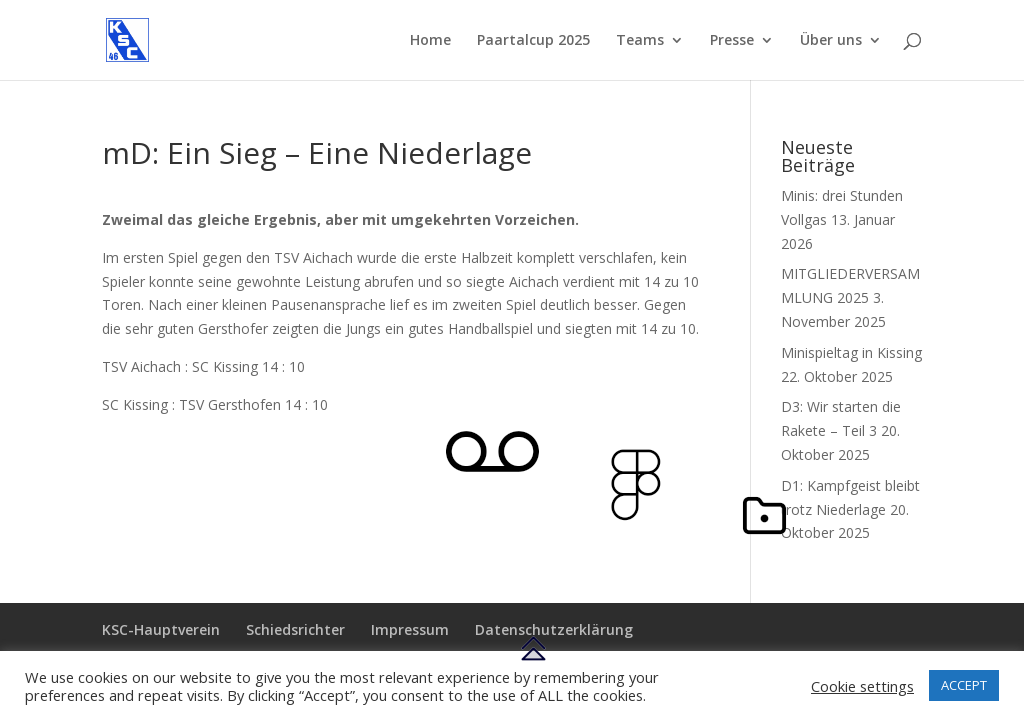 This screenshot has height=720, width=1024. Describe the element at coordinates (634, 483) in the screenshot. I see `open Figma design file` at that location.